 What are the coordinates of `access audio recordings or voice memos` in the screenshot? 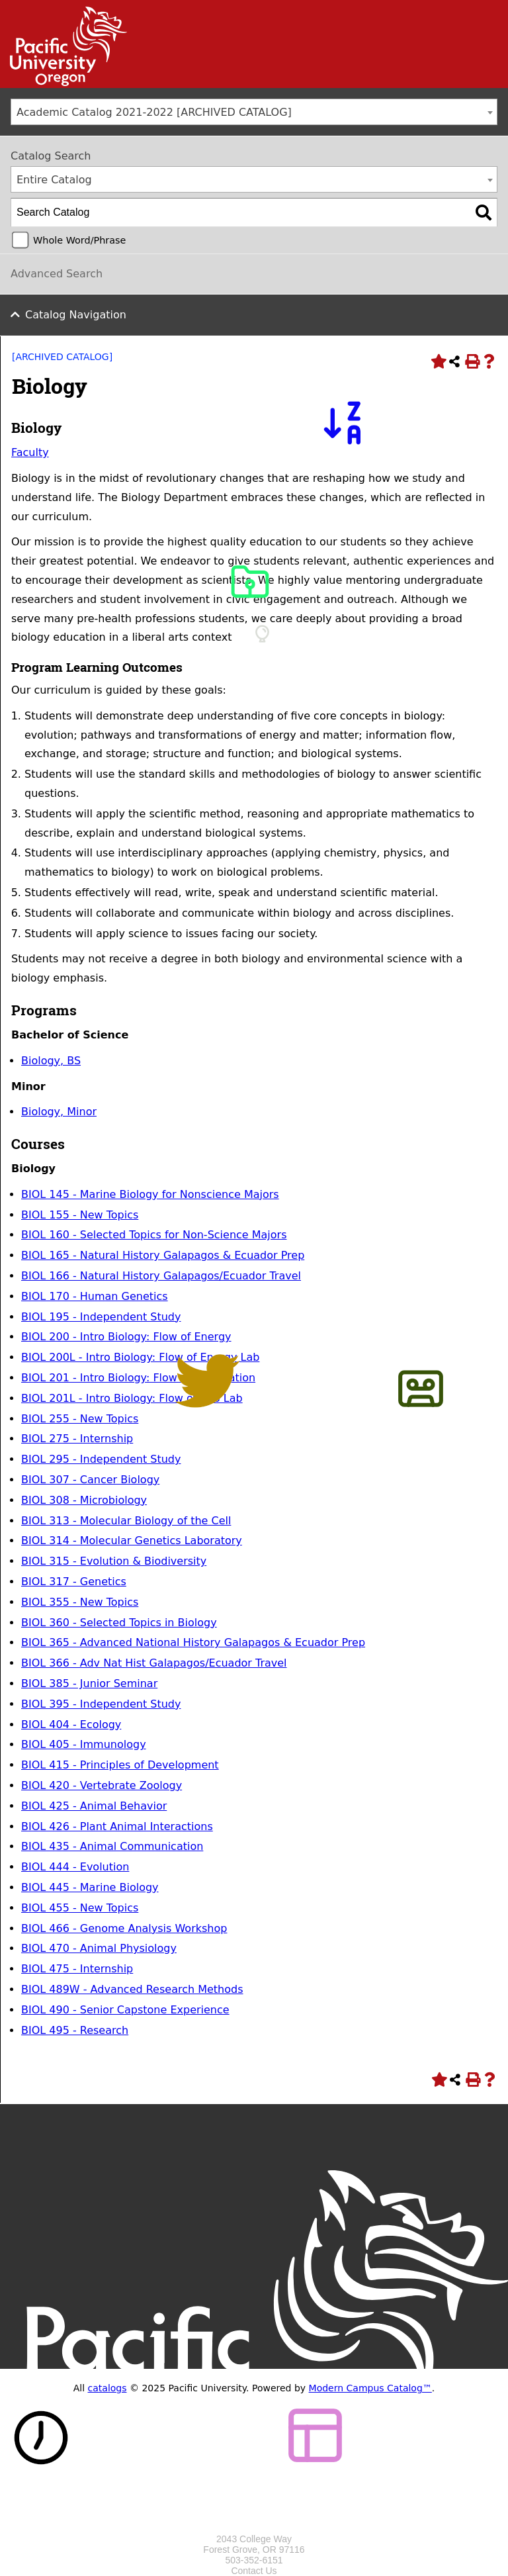 It's located at (421, 1389).